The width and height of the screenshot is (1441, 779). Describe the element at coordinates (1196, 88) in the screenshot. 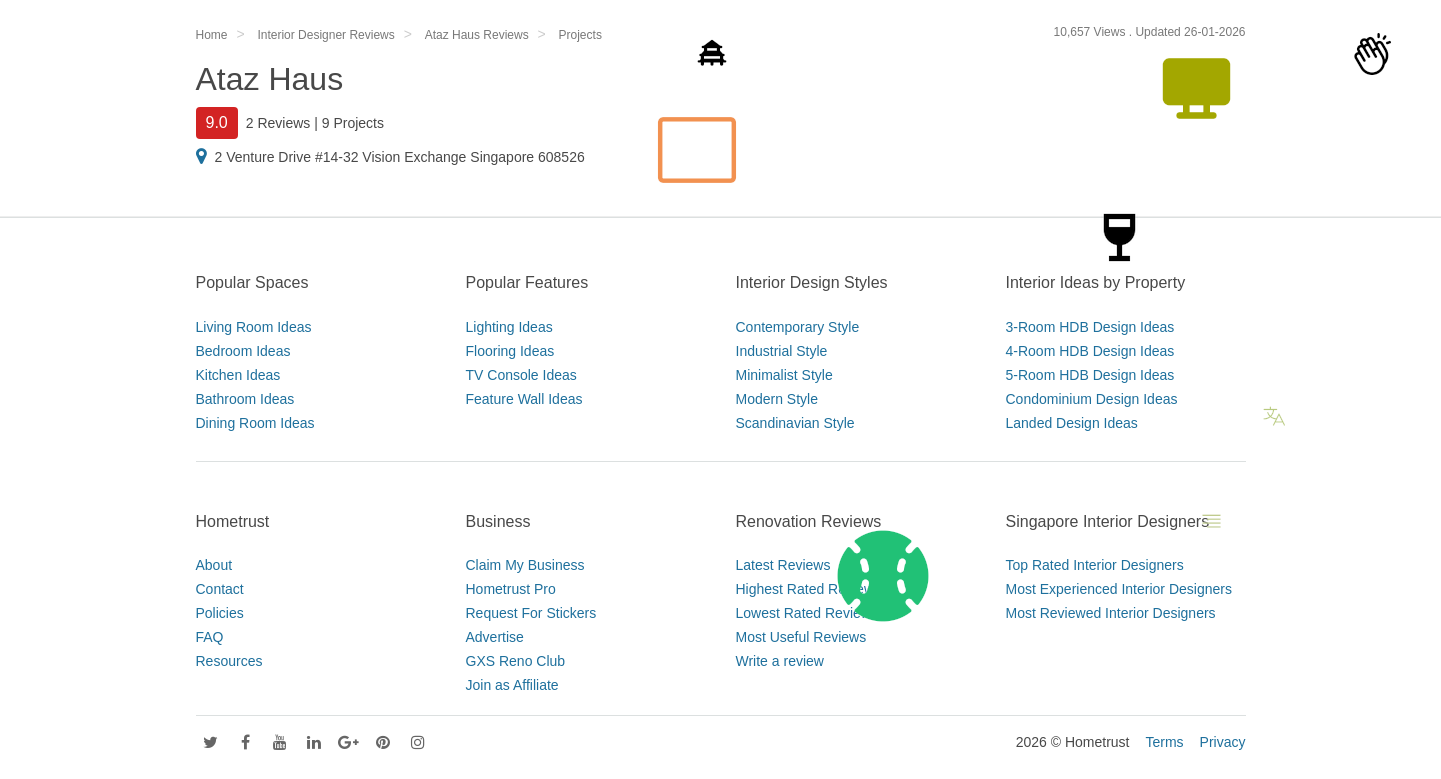

I see `switch to desktop view` at that location.